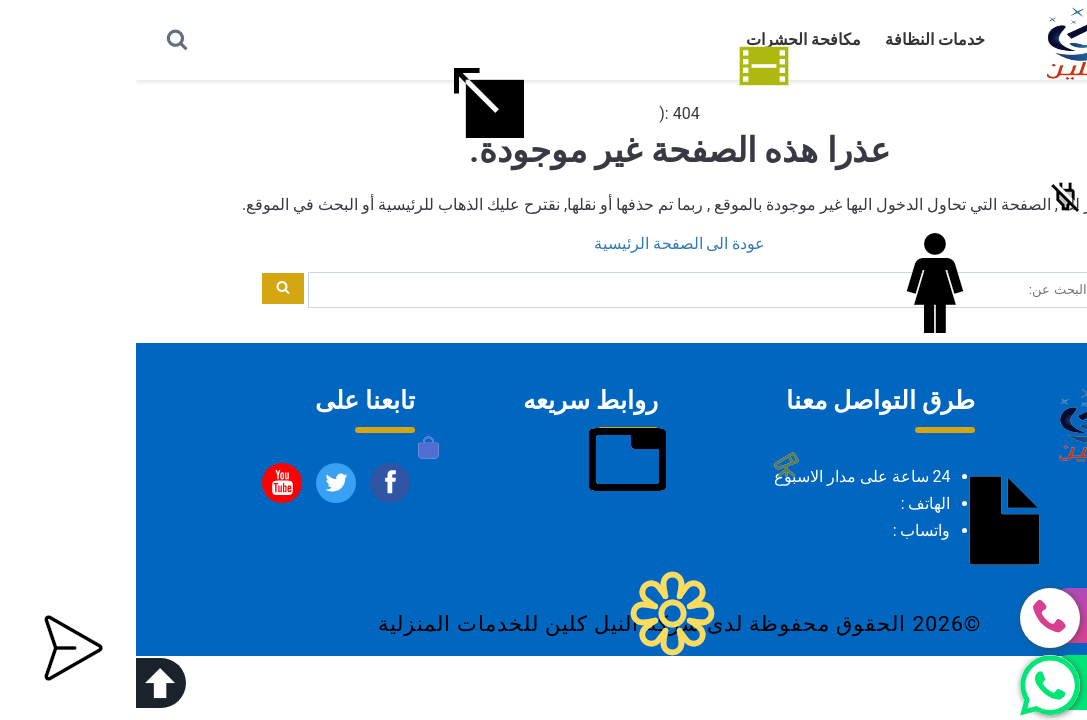 This screenshot has height=720, width=1087. What do you see at coordinates (764, 66) in the screenshot?
I see `access video or film content` at bounding box center [764, 66].